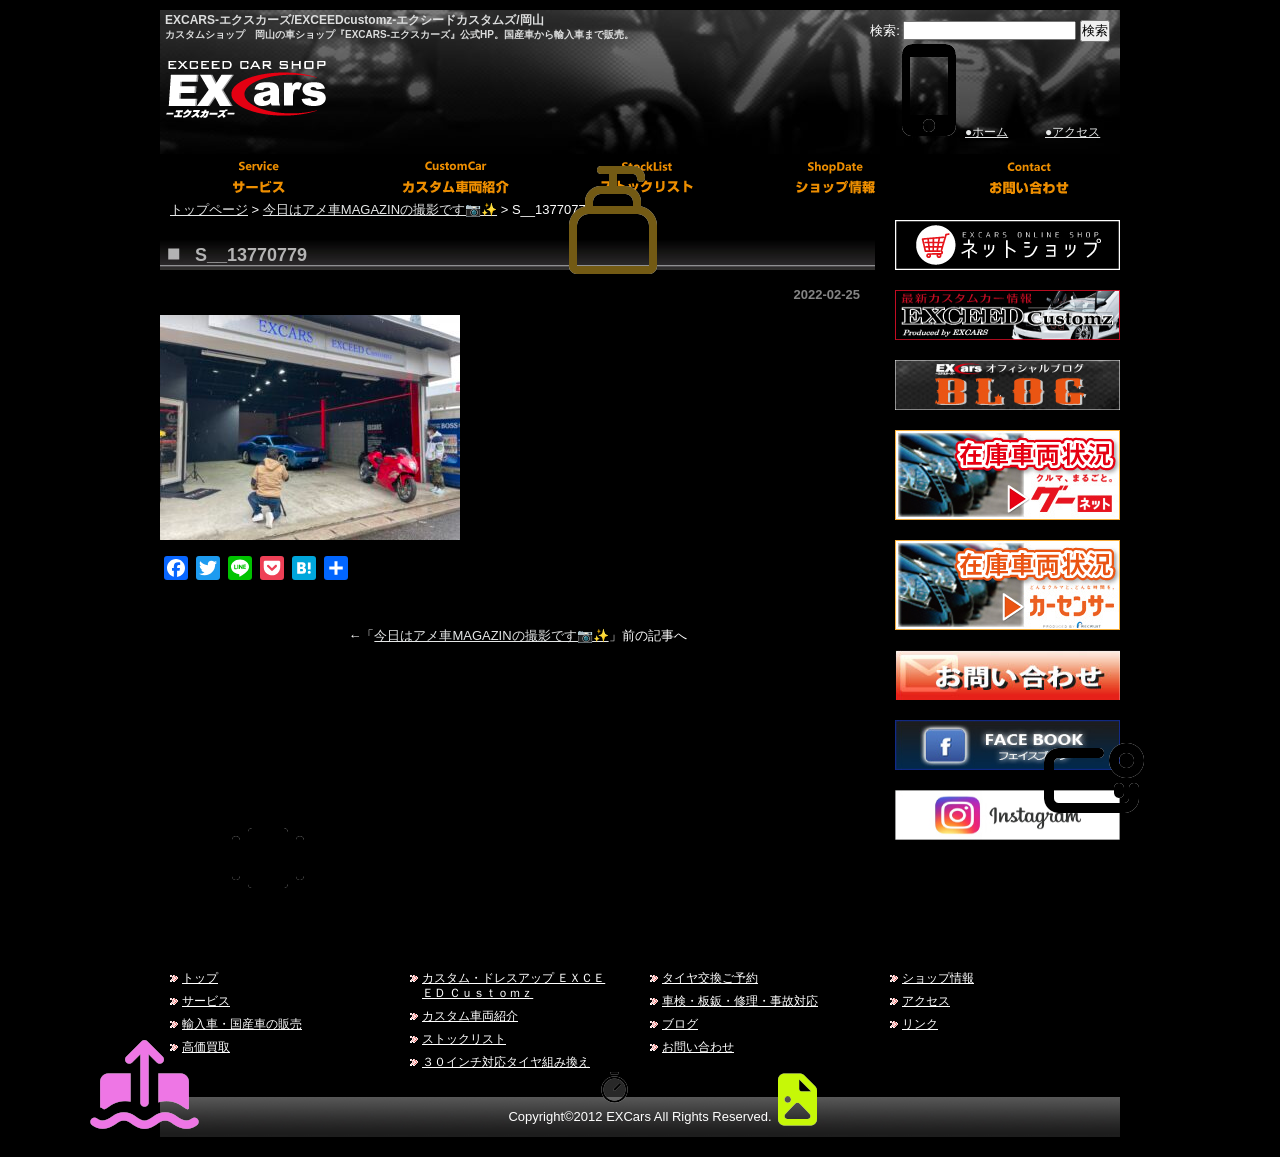  Describe the element at coordinates (613, 222) in the screenshot. I see `access hand washing or hygiene instructions` at that location.